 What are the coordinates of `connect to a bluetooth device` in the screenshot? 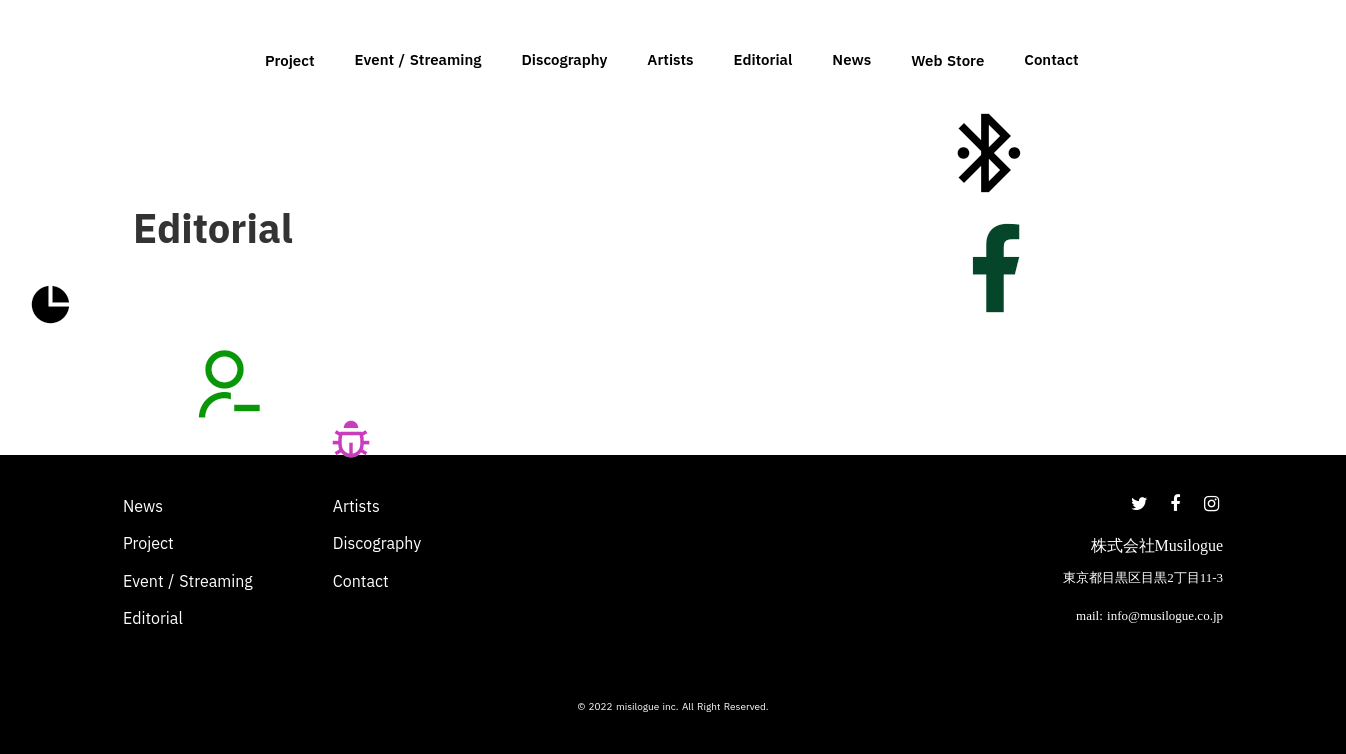 It's located at (985, 153).